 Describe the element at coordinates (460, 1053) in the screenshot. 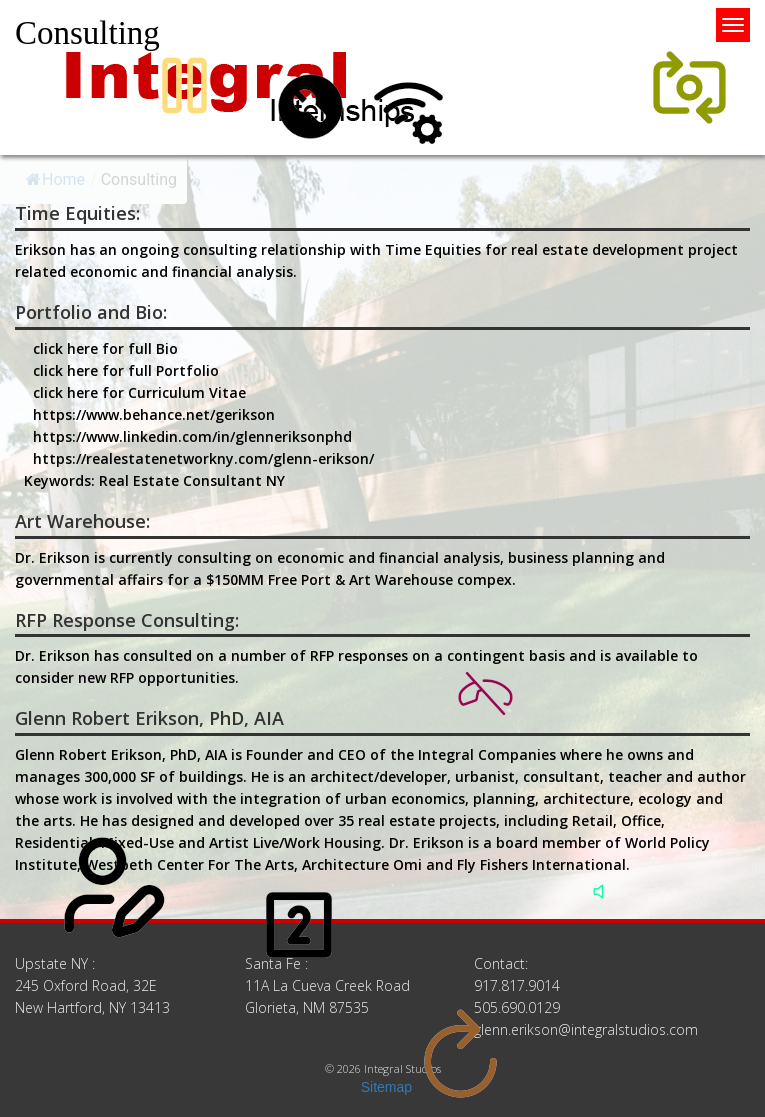

I see `refresh the current page or content` at that location.